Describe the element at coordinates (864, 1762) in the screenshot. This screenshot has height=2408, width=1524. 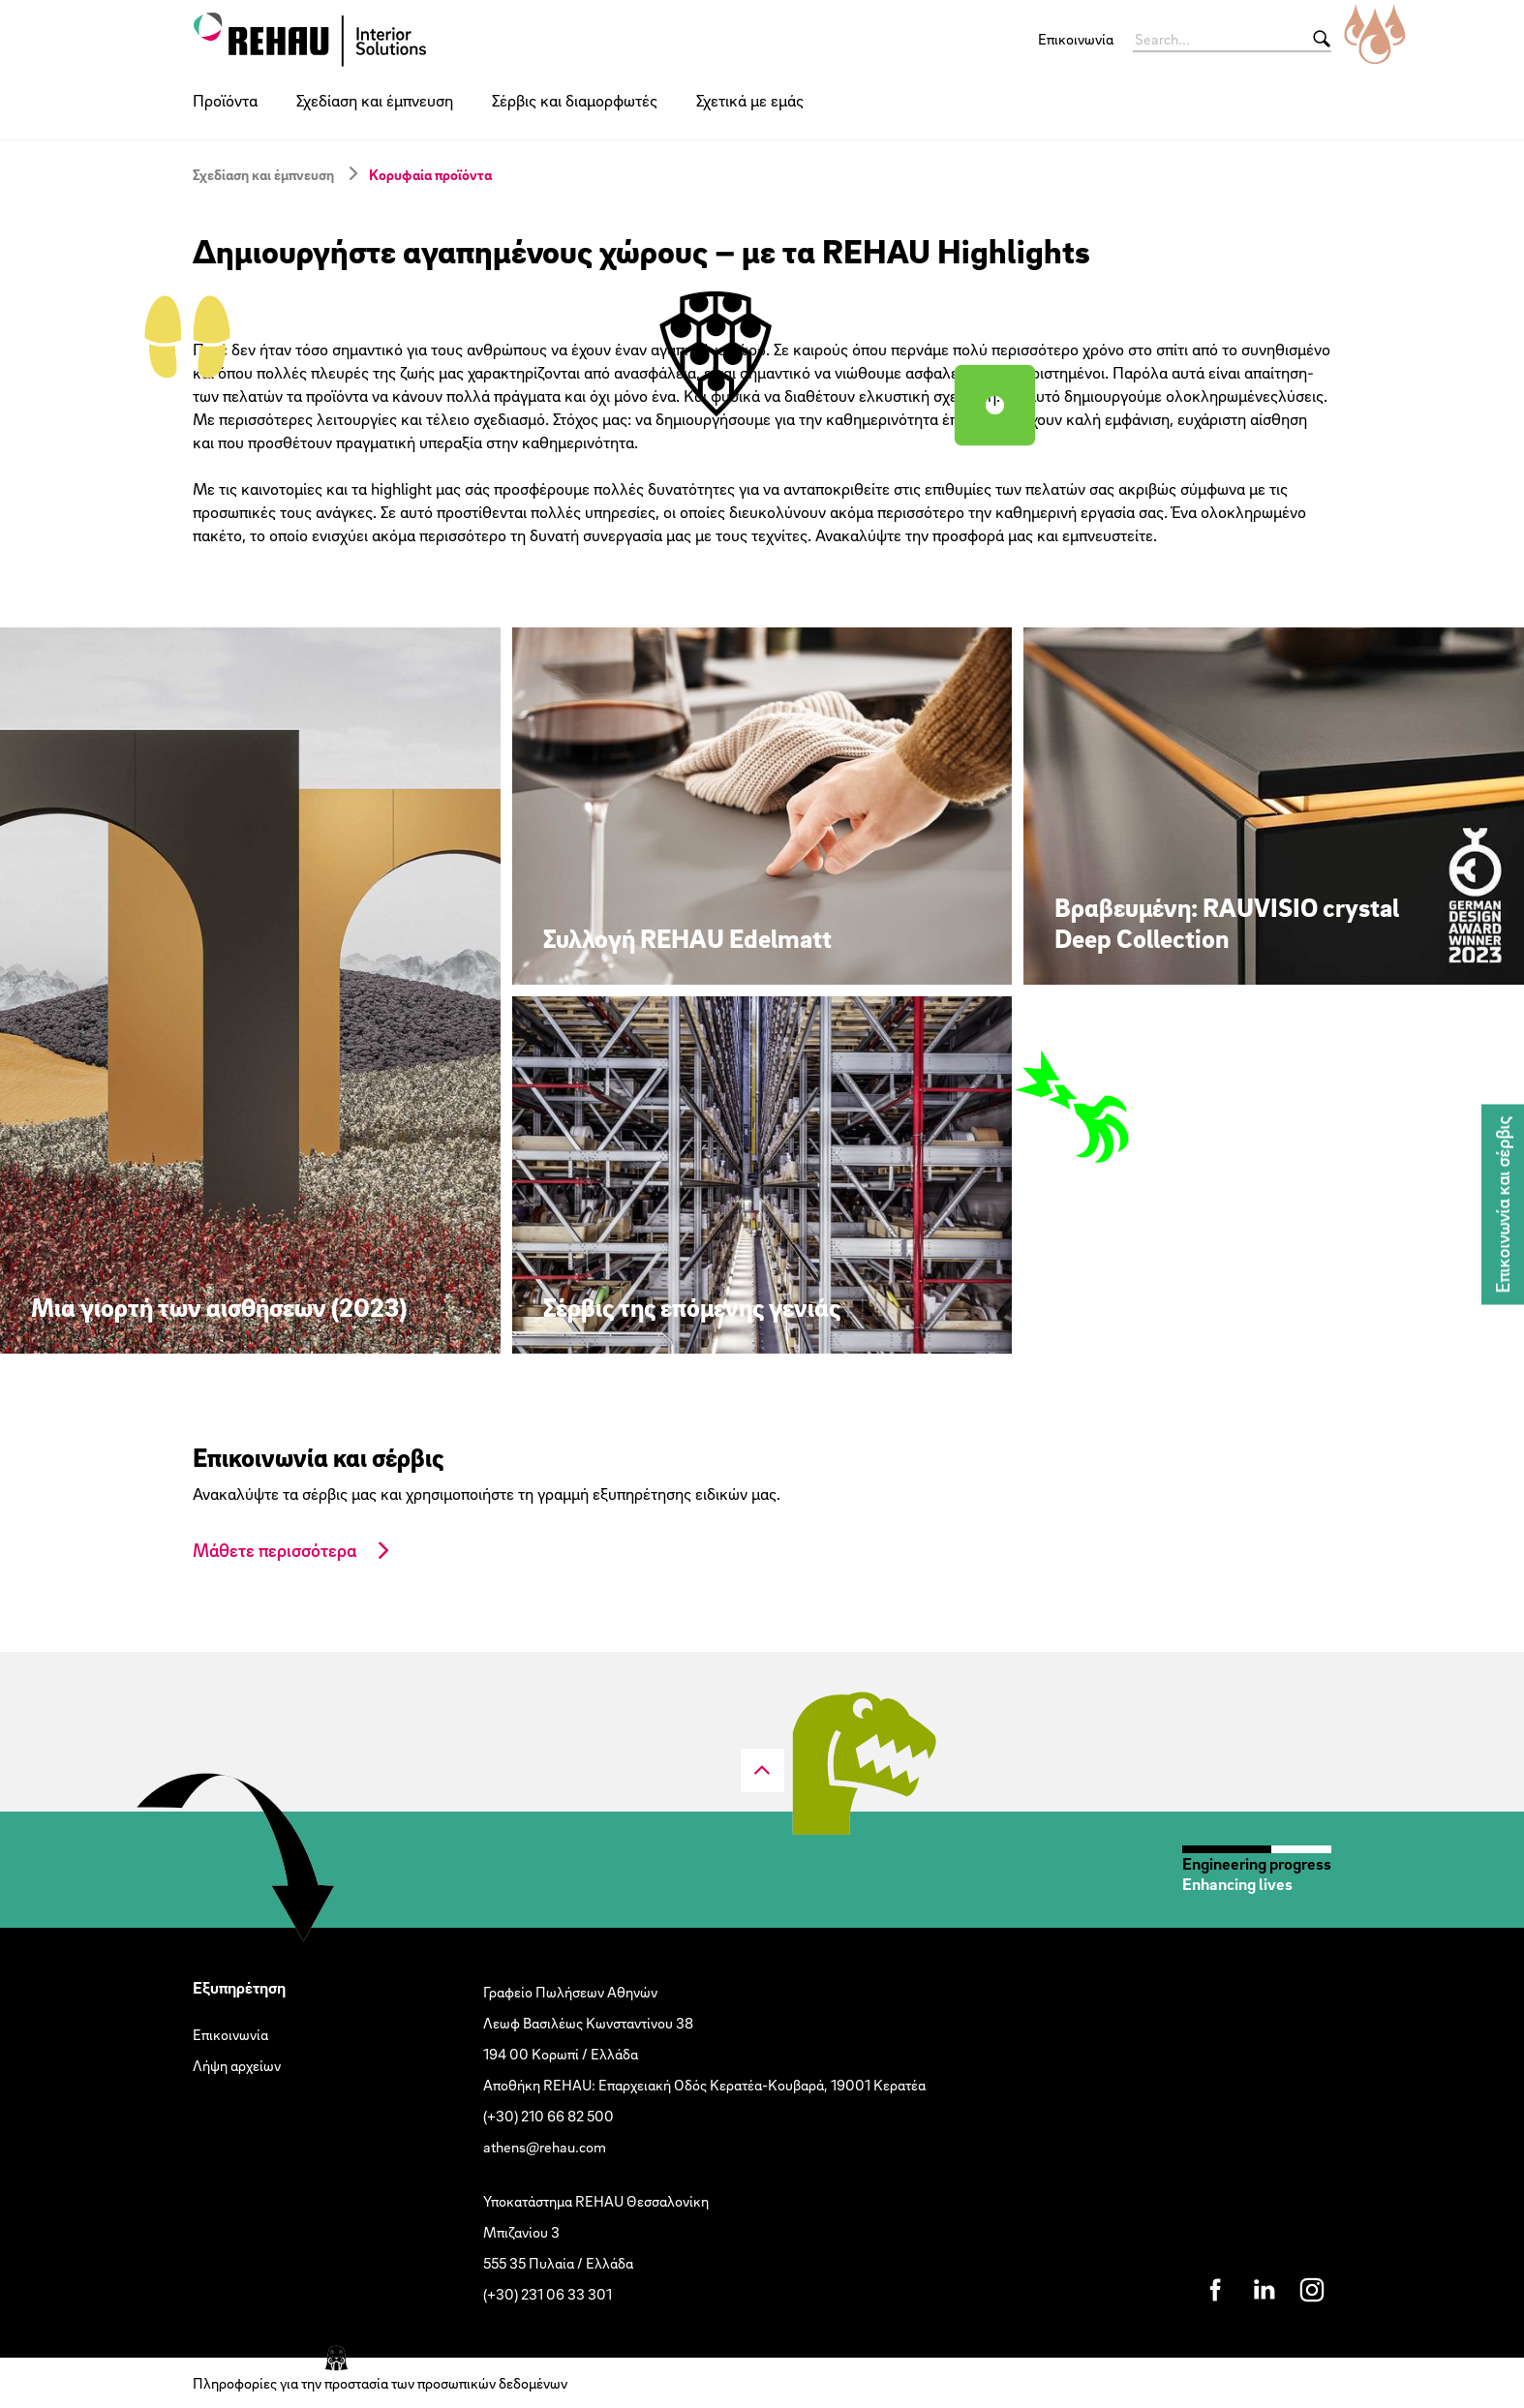
I see `dinosaur or t-rex character selection` at that location.